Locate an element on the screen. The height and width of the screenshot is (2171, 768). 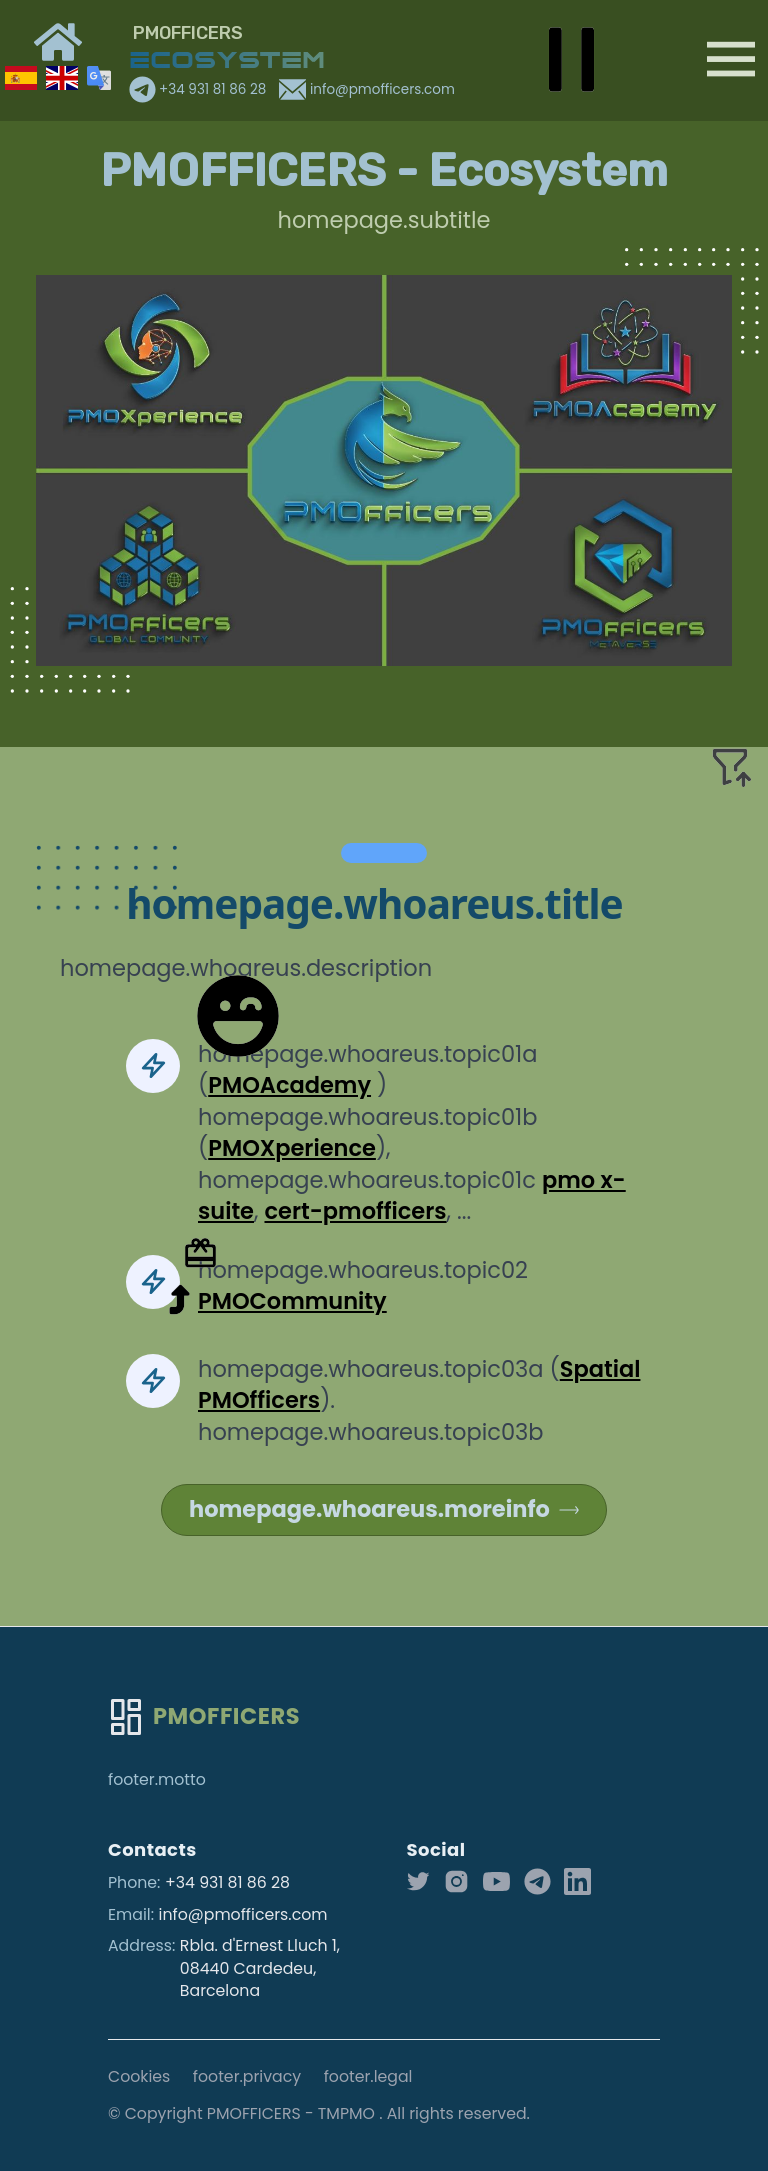
pause media playback is located at coordinates (571, 59).